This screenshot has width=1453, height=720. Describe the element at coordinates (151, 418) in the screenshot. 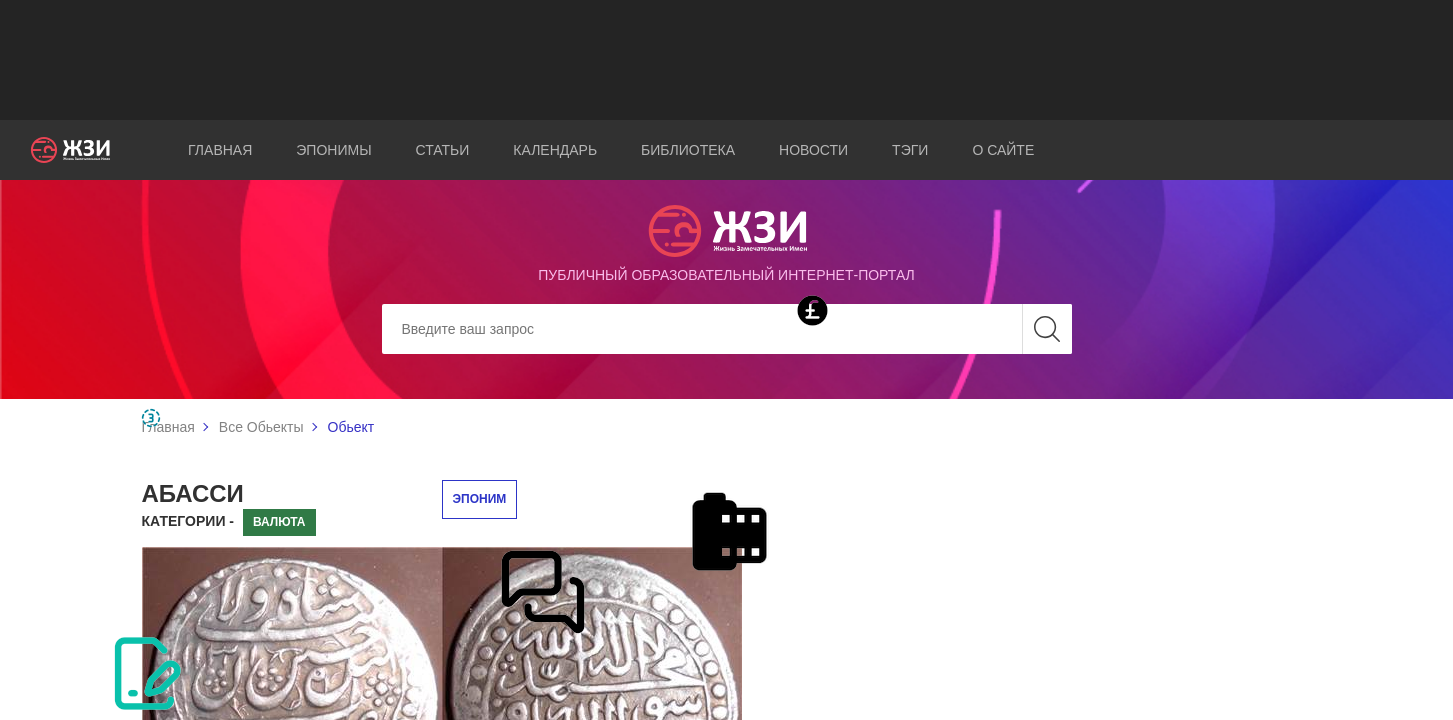

I see `step 3 of a multi-step process` at that location.